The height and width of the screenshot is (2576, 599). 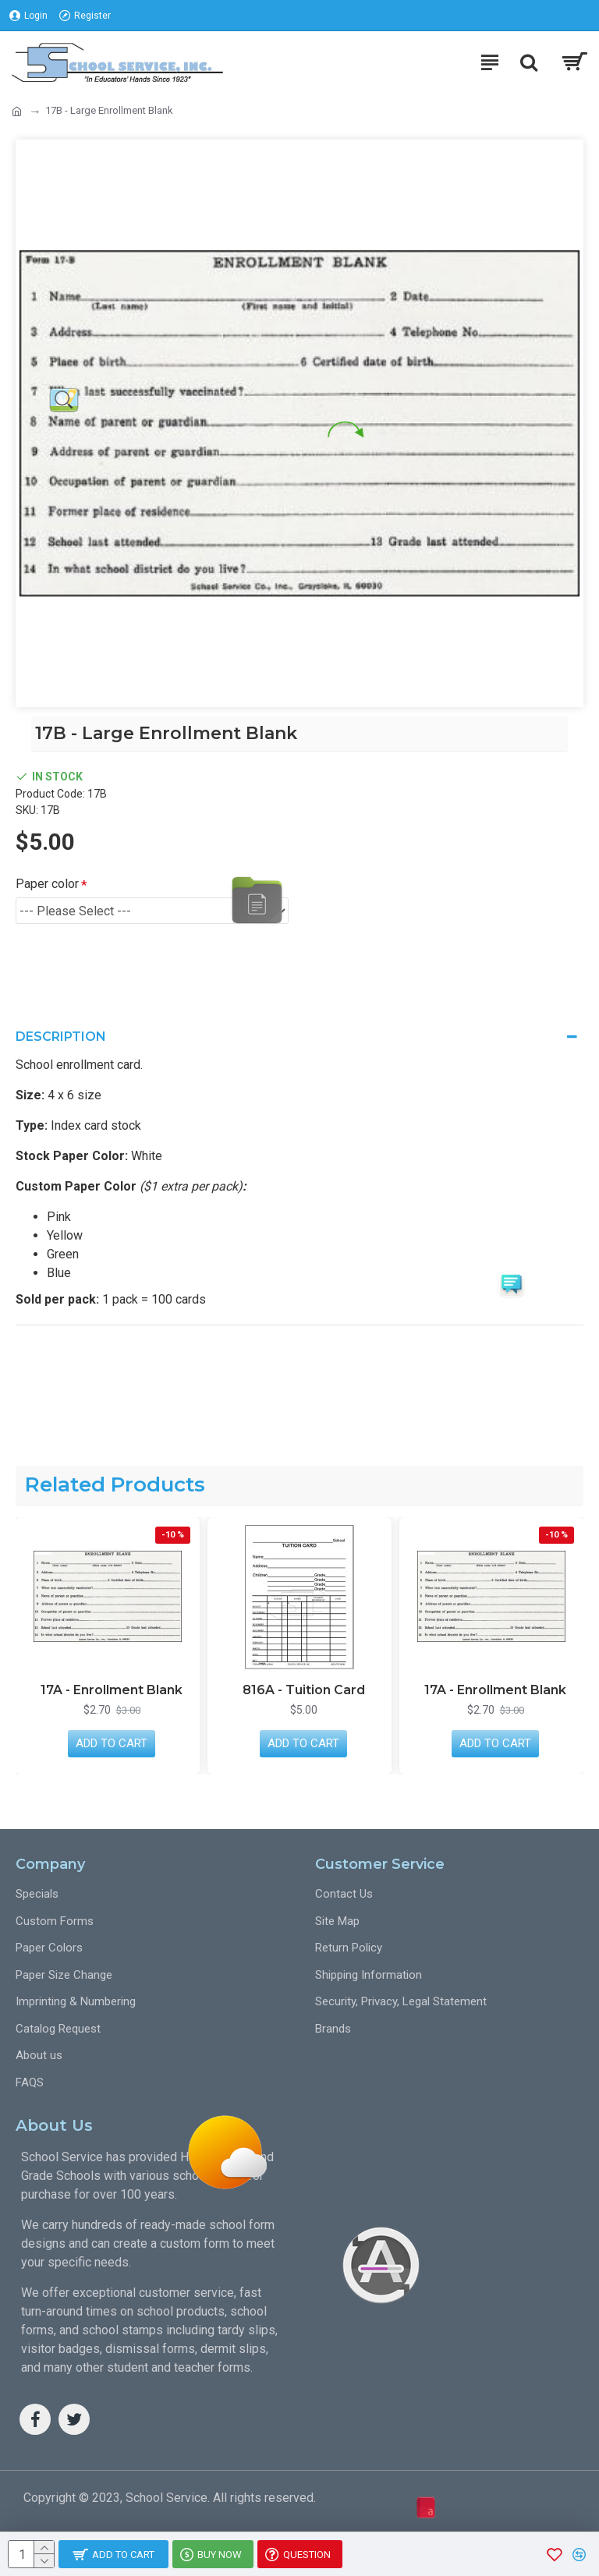 What do you see at coordinates (426, 2507) in the screenshot?
I see `open the dictionary app` at bounding box center [426, 2507].